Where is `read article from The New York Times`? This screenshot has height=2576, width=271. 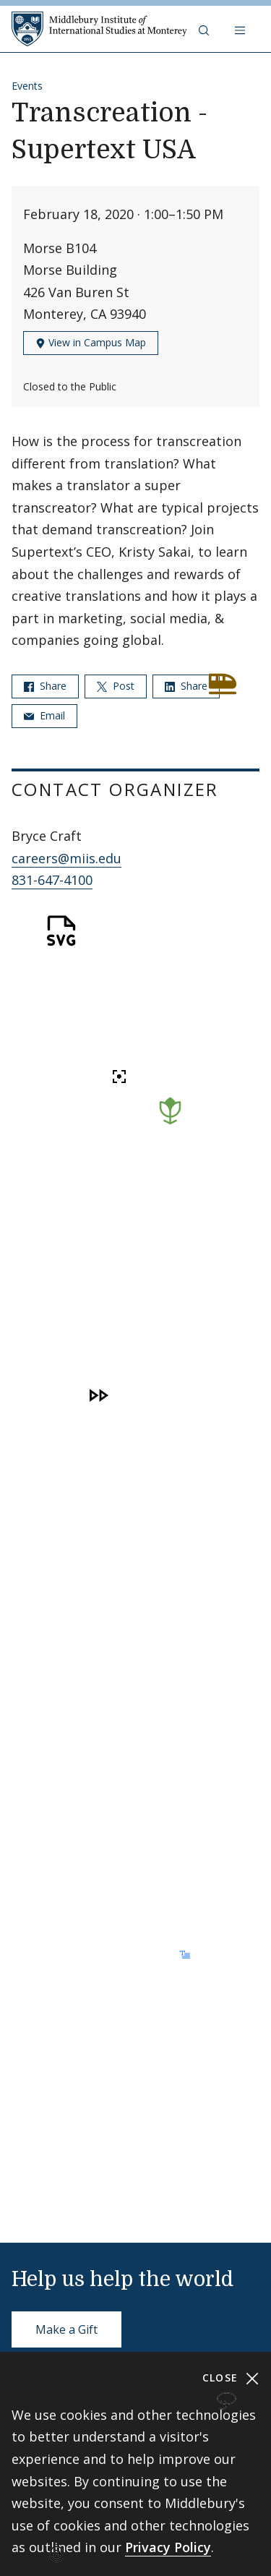
read article from The New York Times is located at coordinates (184, 1954).